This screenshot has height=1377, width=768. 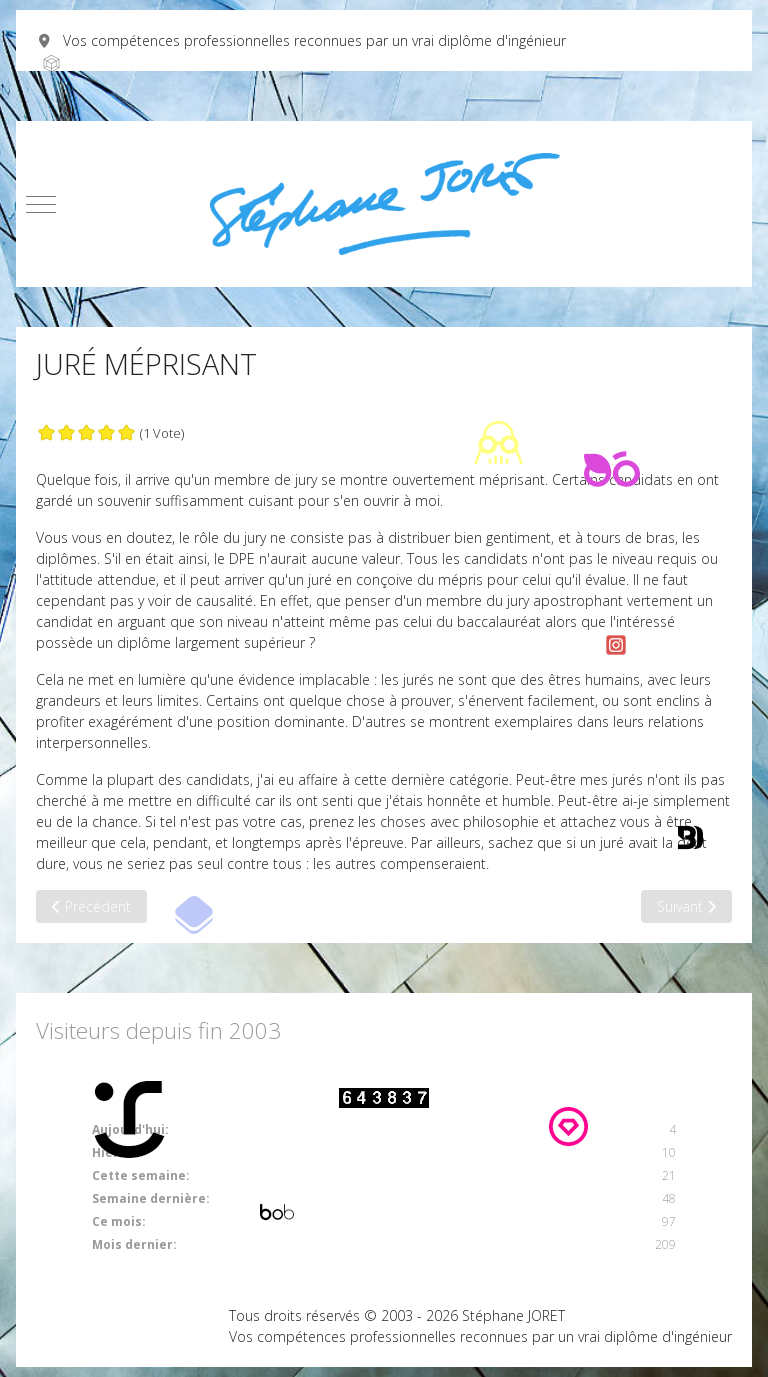 I want to click on rezgo booking platform logo, so click(x=129, y=1119).